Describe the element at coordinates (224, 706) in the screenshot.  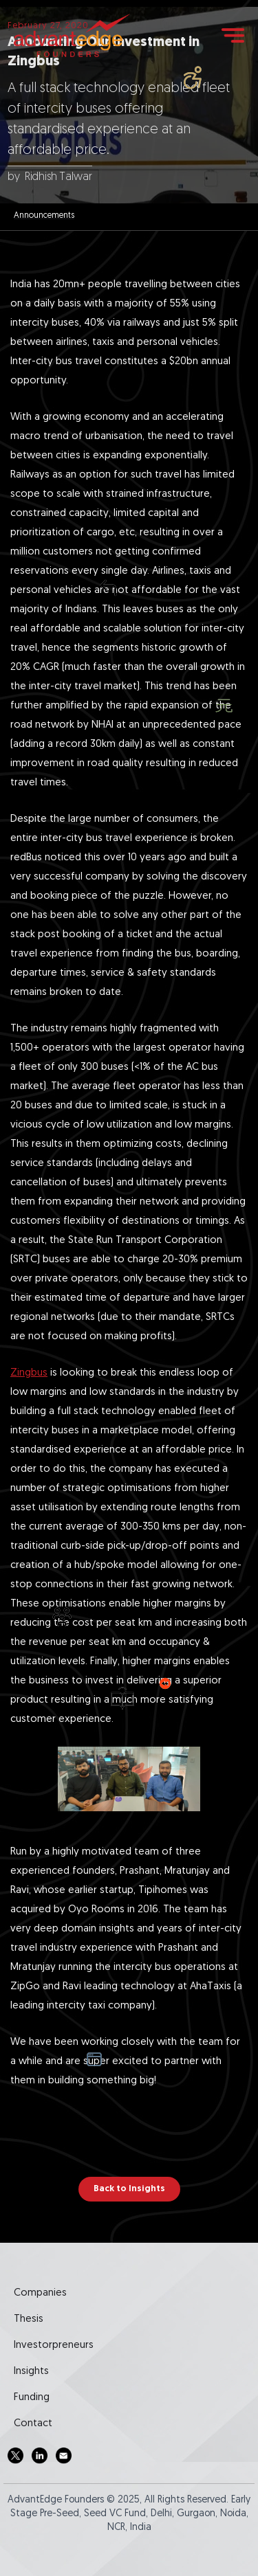
I see `view price in chinese yuan` at that location.